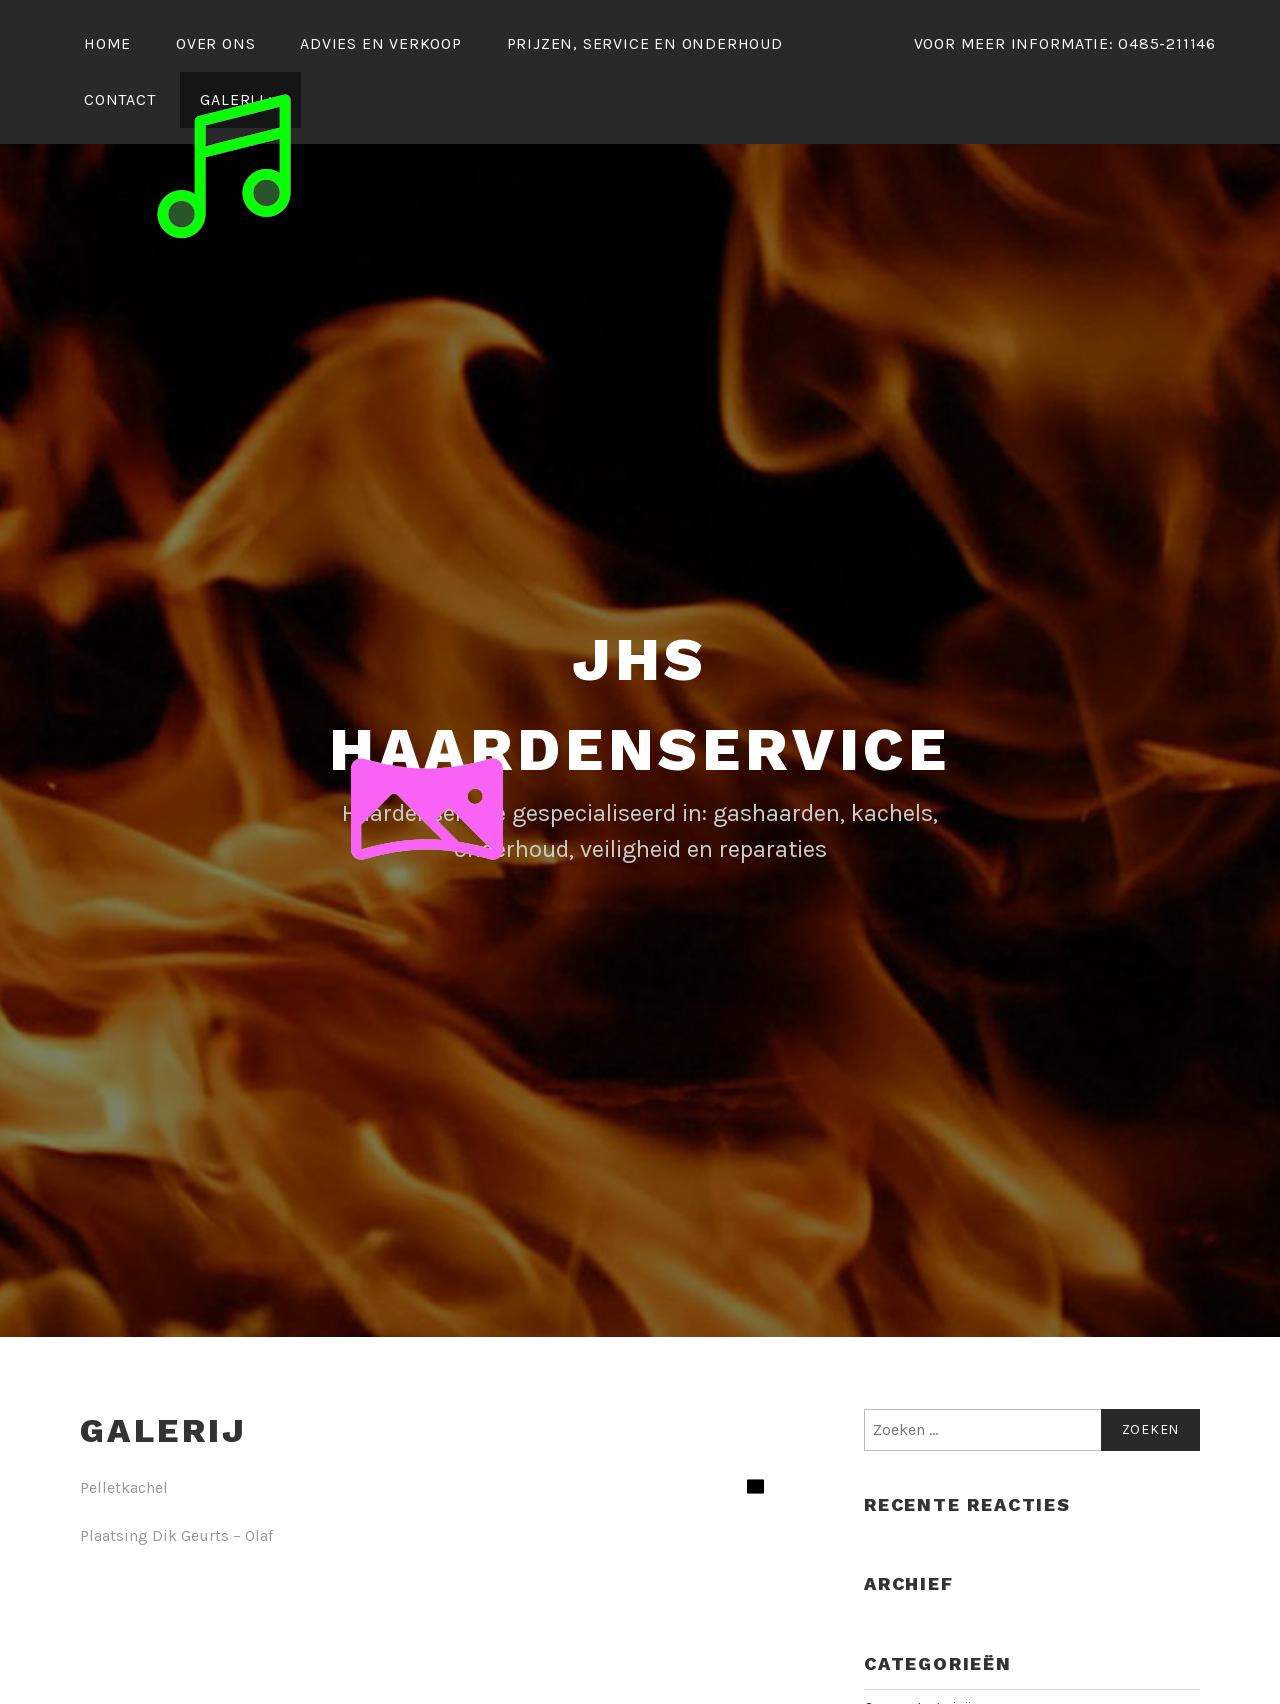  Describe the element at coordinates (427, 809) in the screenshot. I see `view panorama or wide-angle photos` at that location.